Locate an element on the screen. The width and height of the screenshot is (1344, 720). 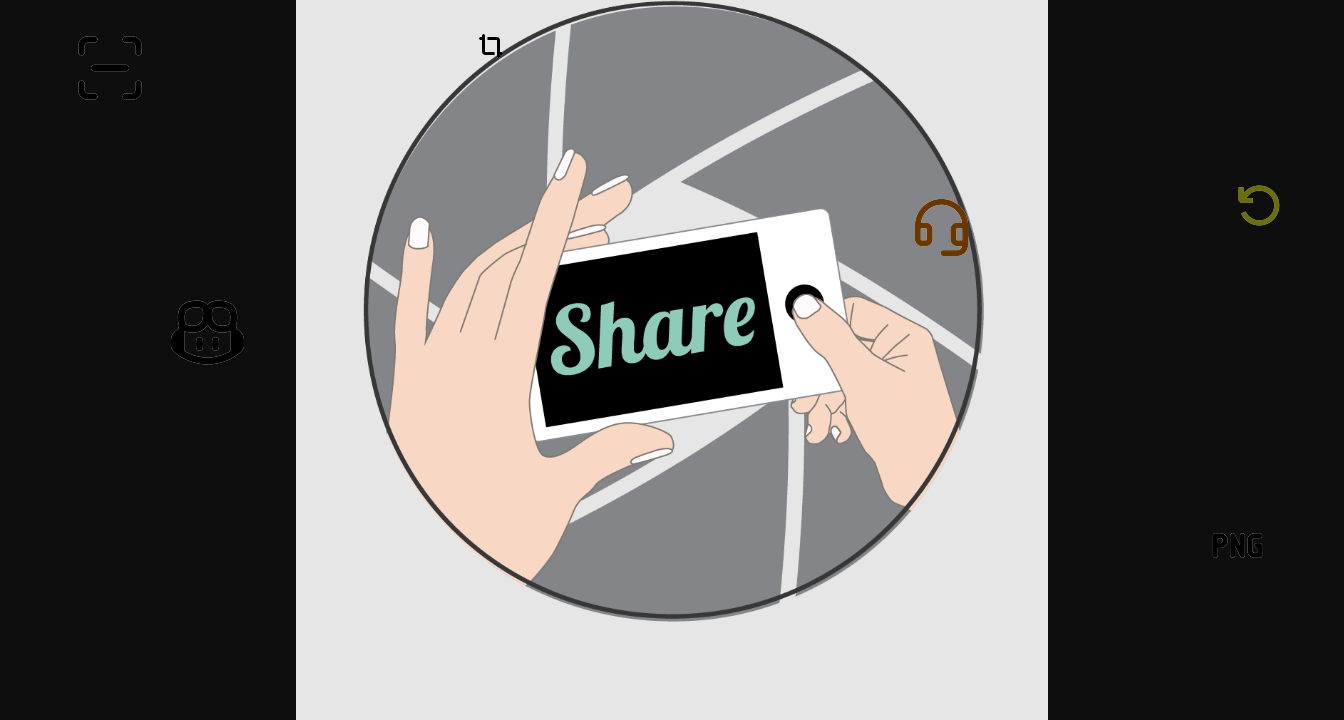
restart the debugging session is located at coordinates (1258, 205).